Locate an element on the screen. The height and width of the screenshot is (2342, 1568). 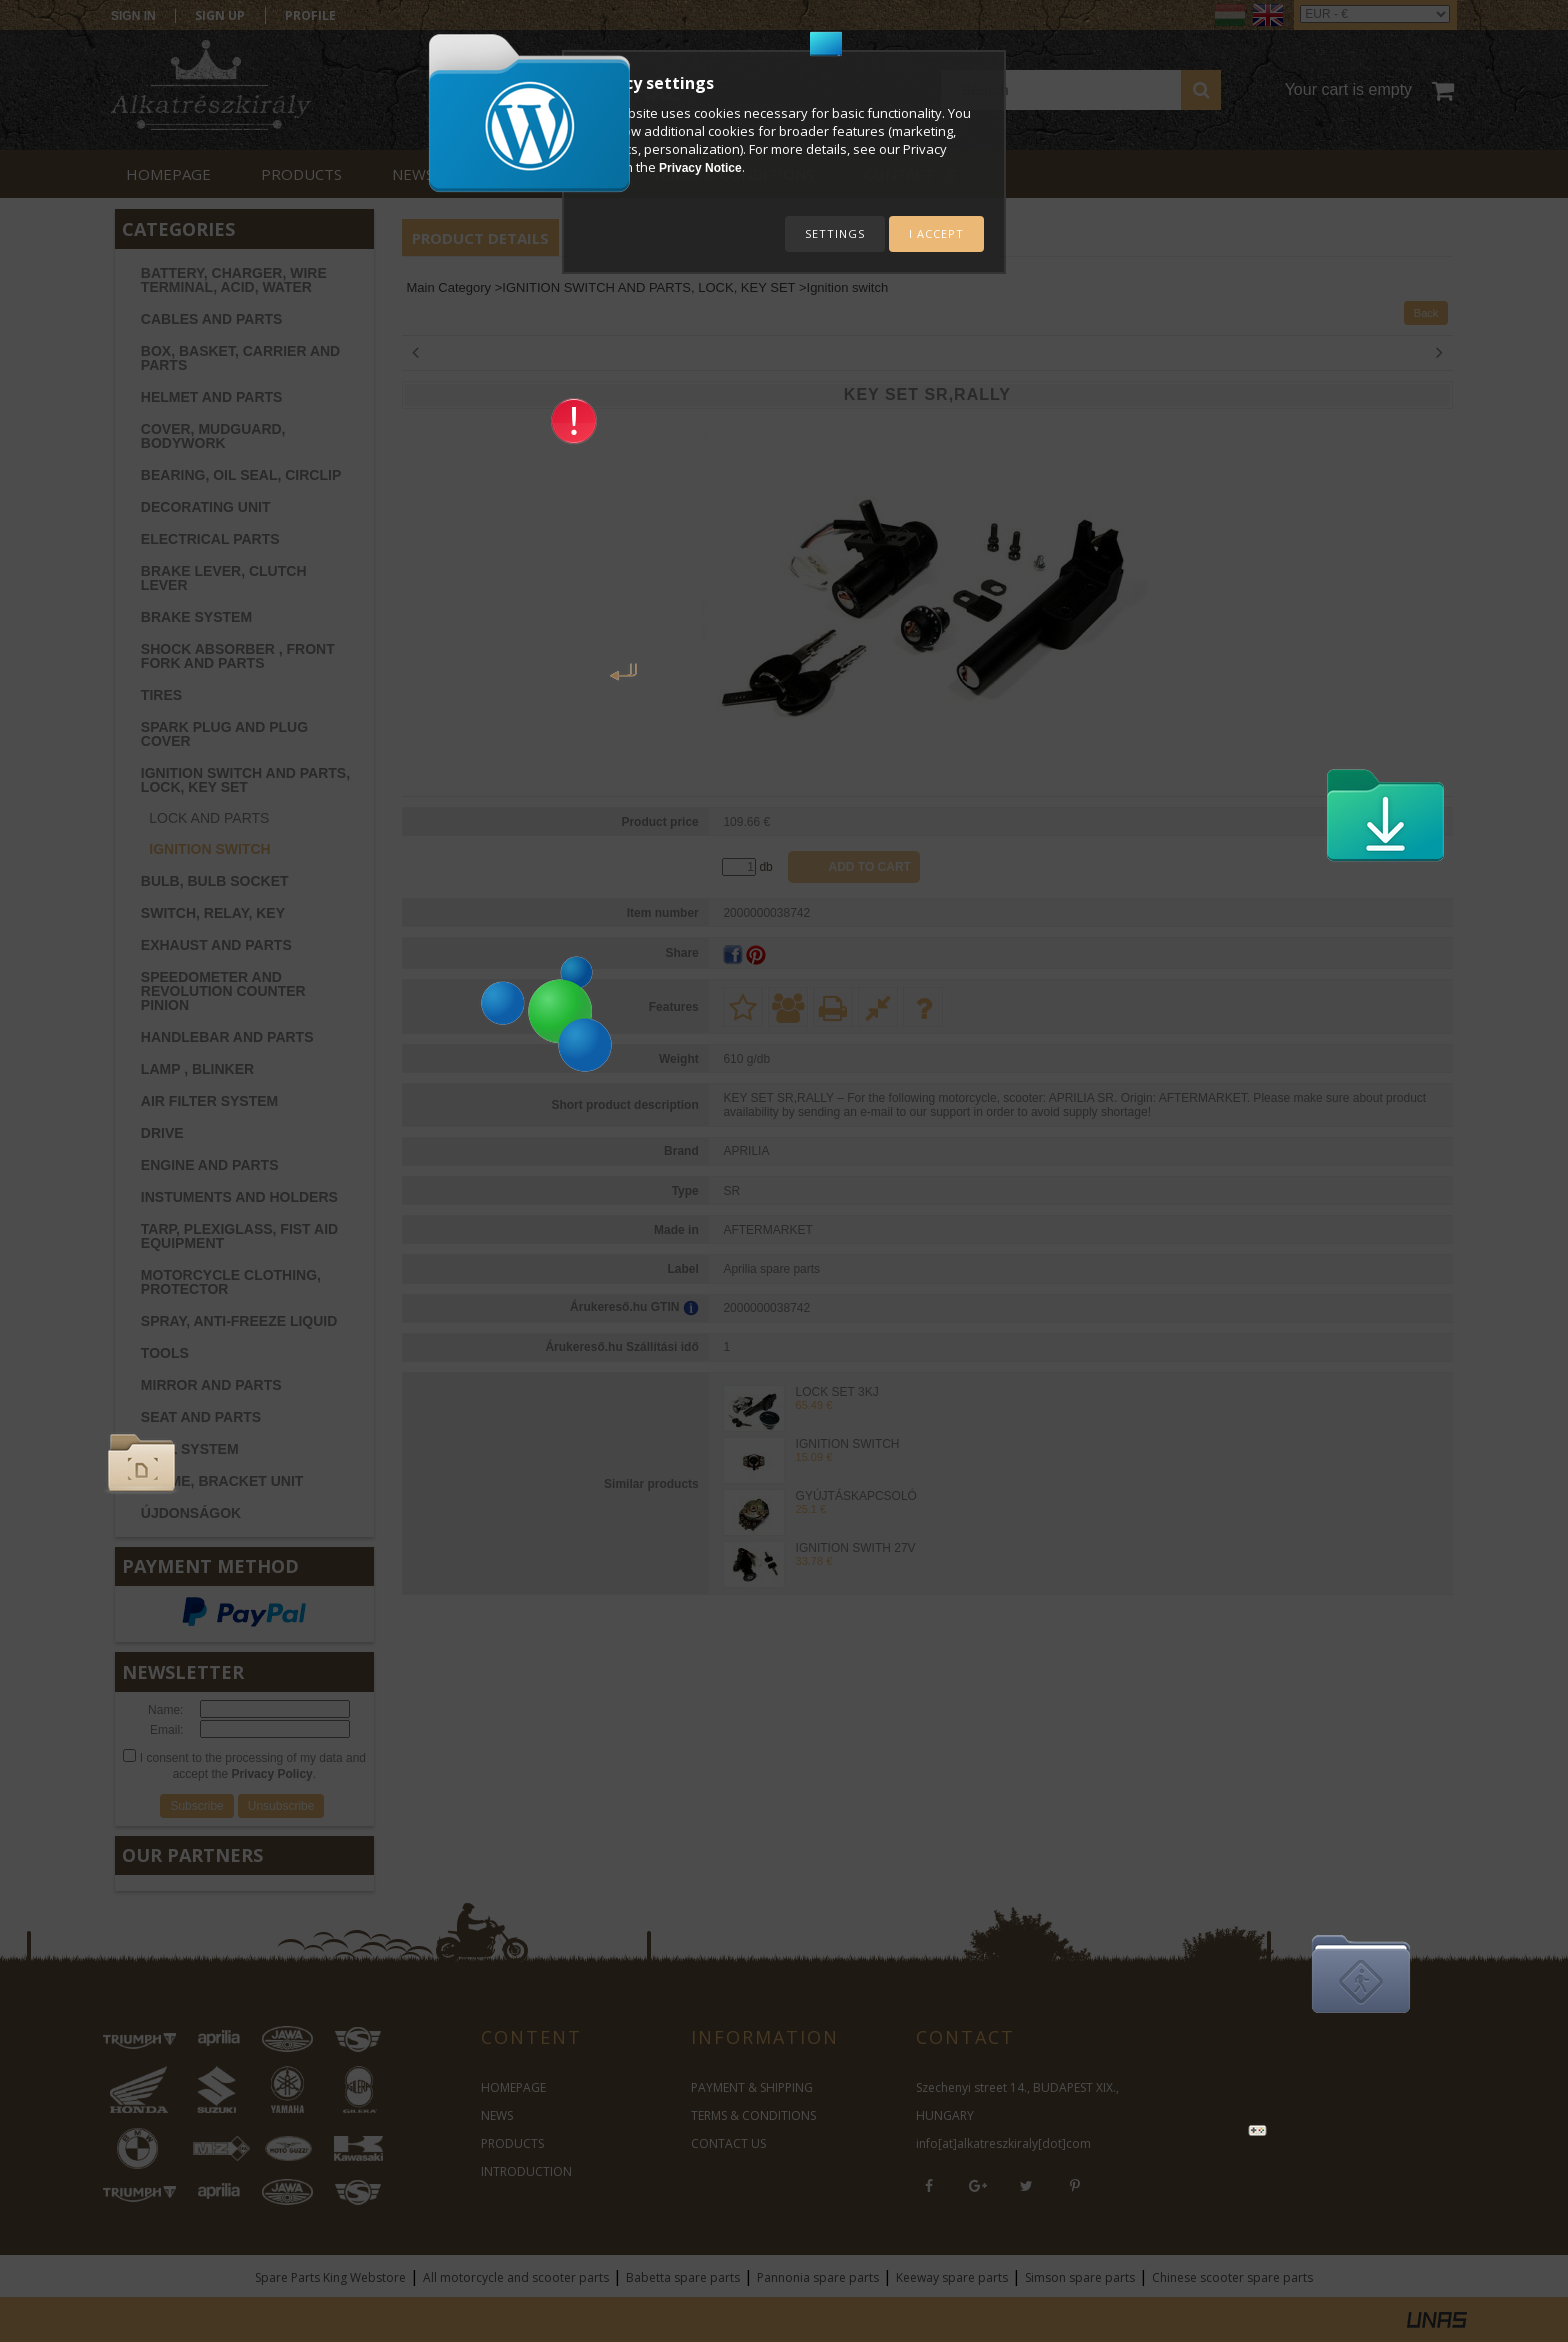
access desktop folder contents is located at coordinates (141, 1466).